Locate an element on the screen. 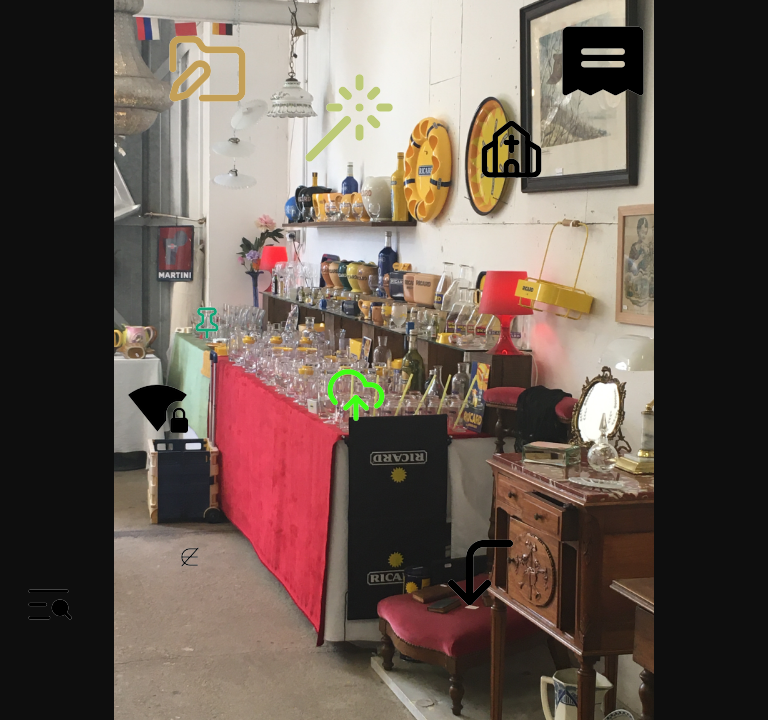 The image size is (768, 720). search within a list or document is located at coordinates (48, 604).